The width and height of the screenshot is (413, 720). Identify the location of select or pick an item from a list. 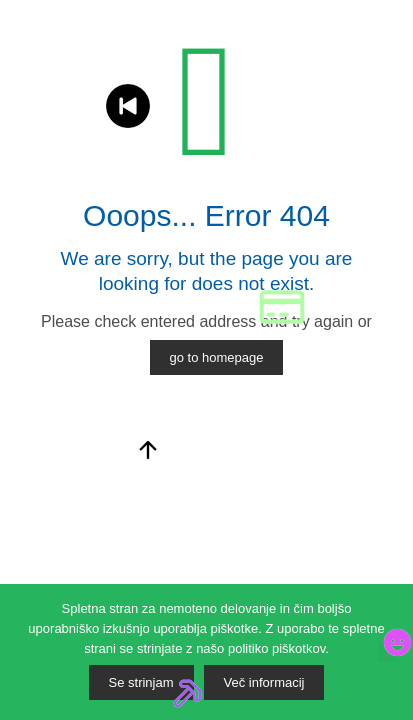
(187, 693).